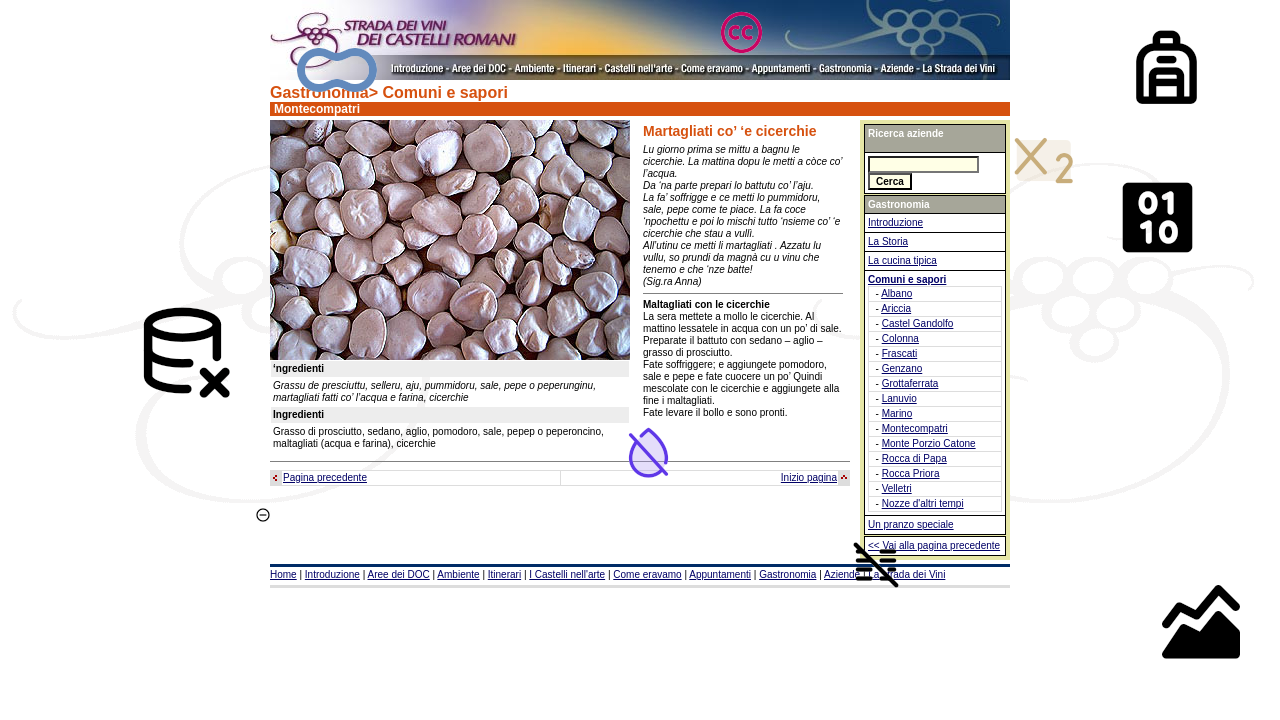 Image resolution: width=1280 pixels, height=720 pixels. Describe the element at coordinates (876, 565) in the screenshot. I see `disable column view` at that location.